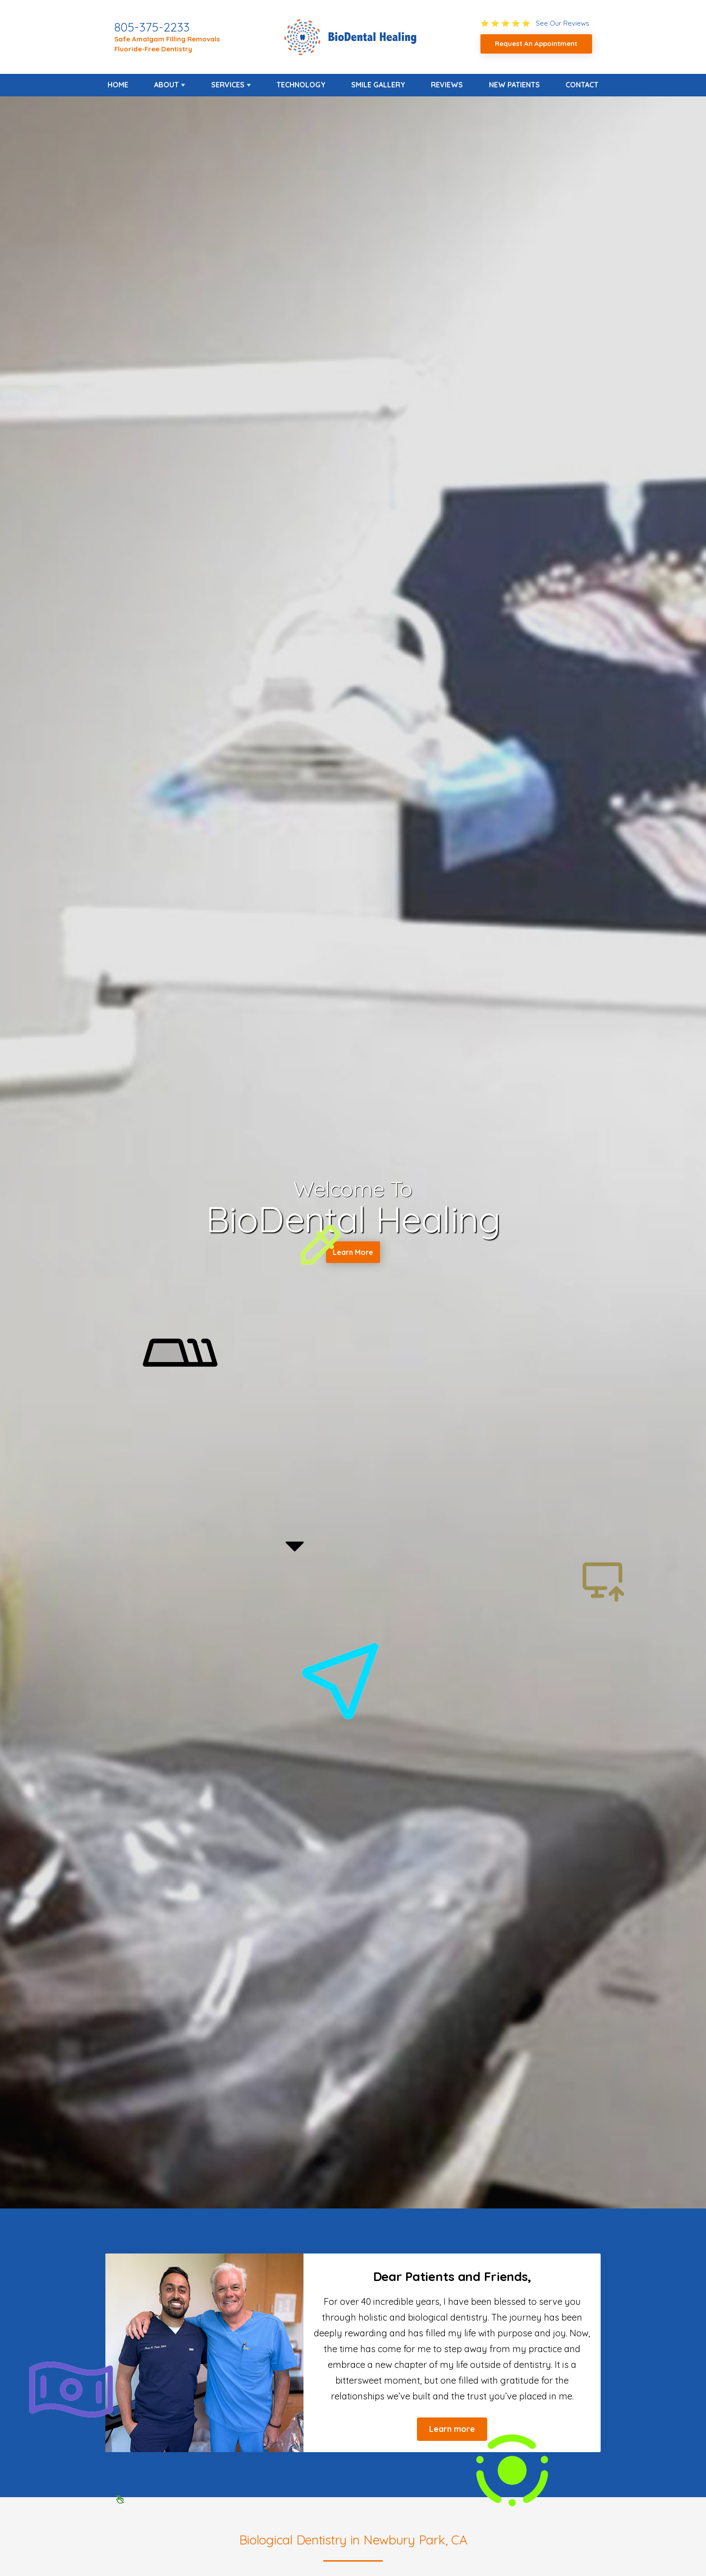  I want to click on access science or chemistry features, so click(512, 2470).